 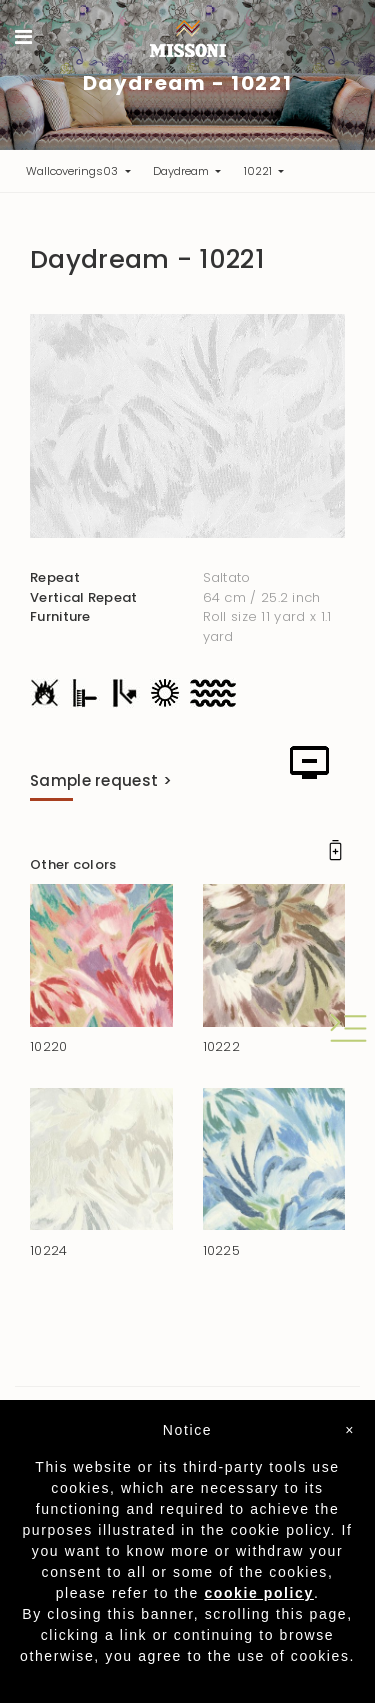 What do you see at coordinates (348, 1028) in the screenshot?
I see `increase text indent level` at bounding box center [348, 1028].